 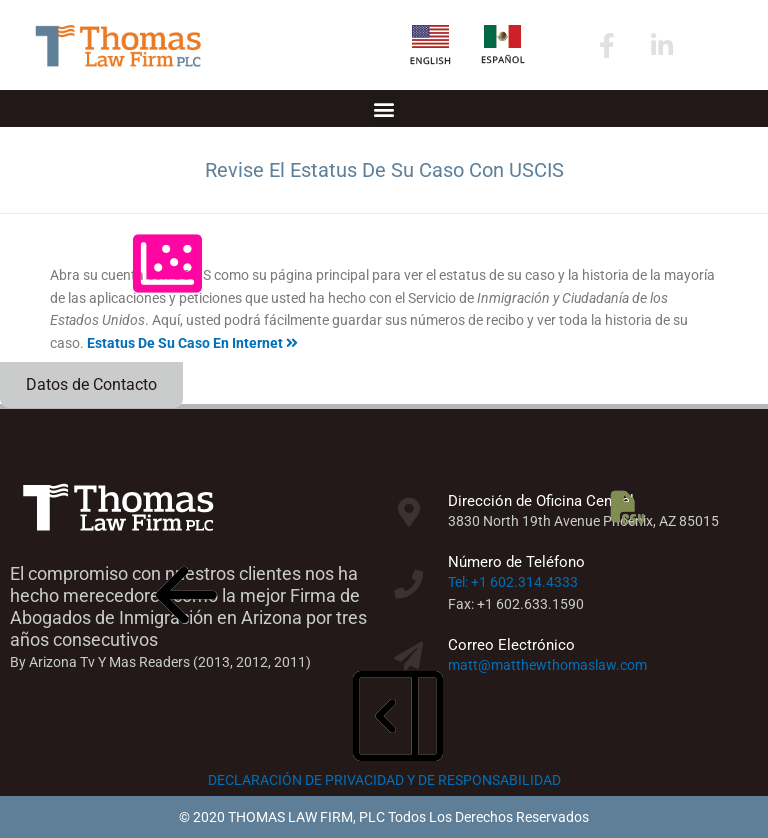 I want to click on view scatter plot data visualization, so click(x=167, y=263).